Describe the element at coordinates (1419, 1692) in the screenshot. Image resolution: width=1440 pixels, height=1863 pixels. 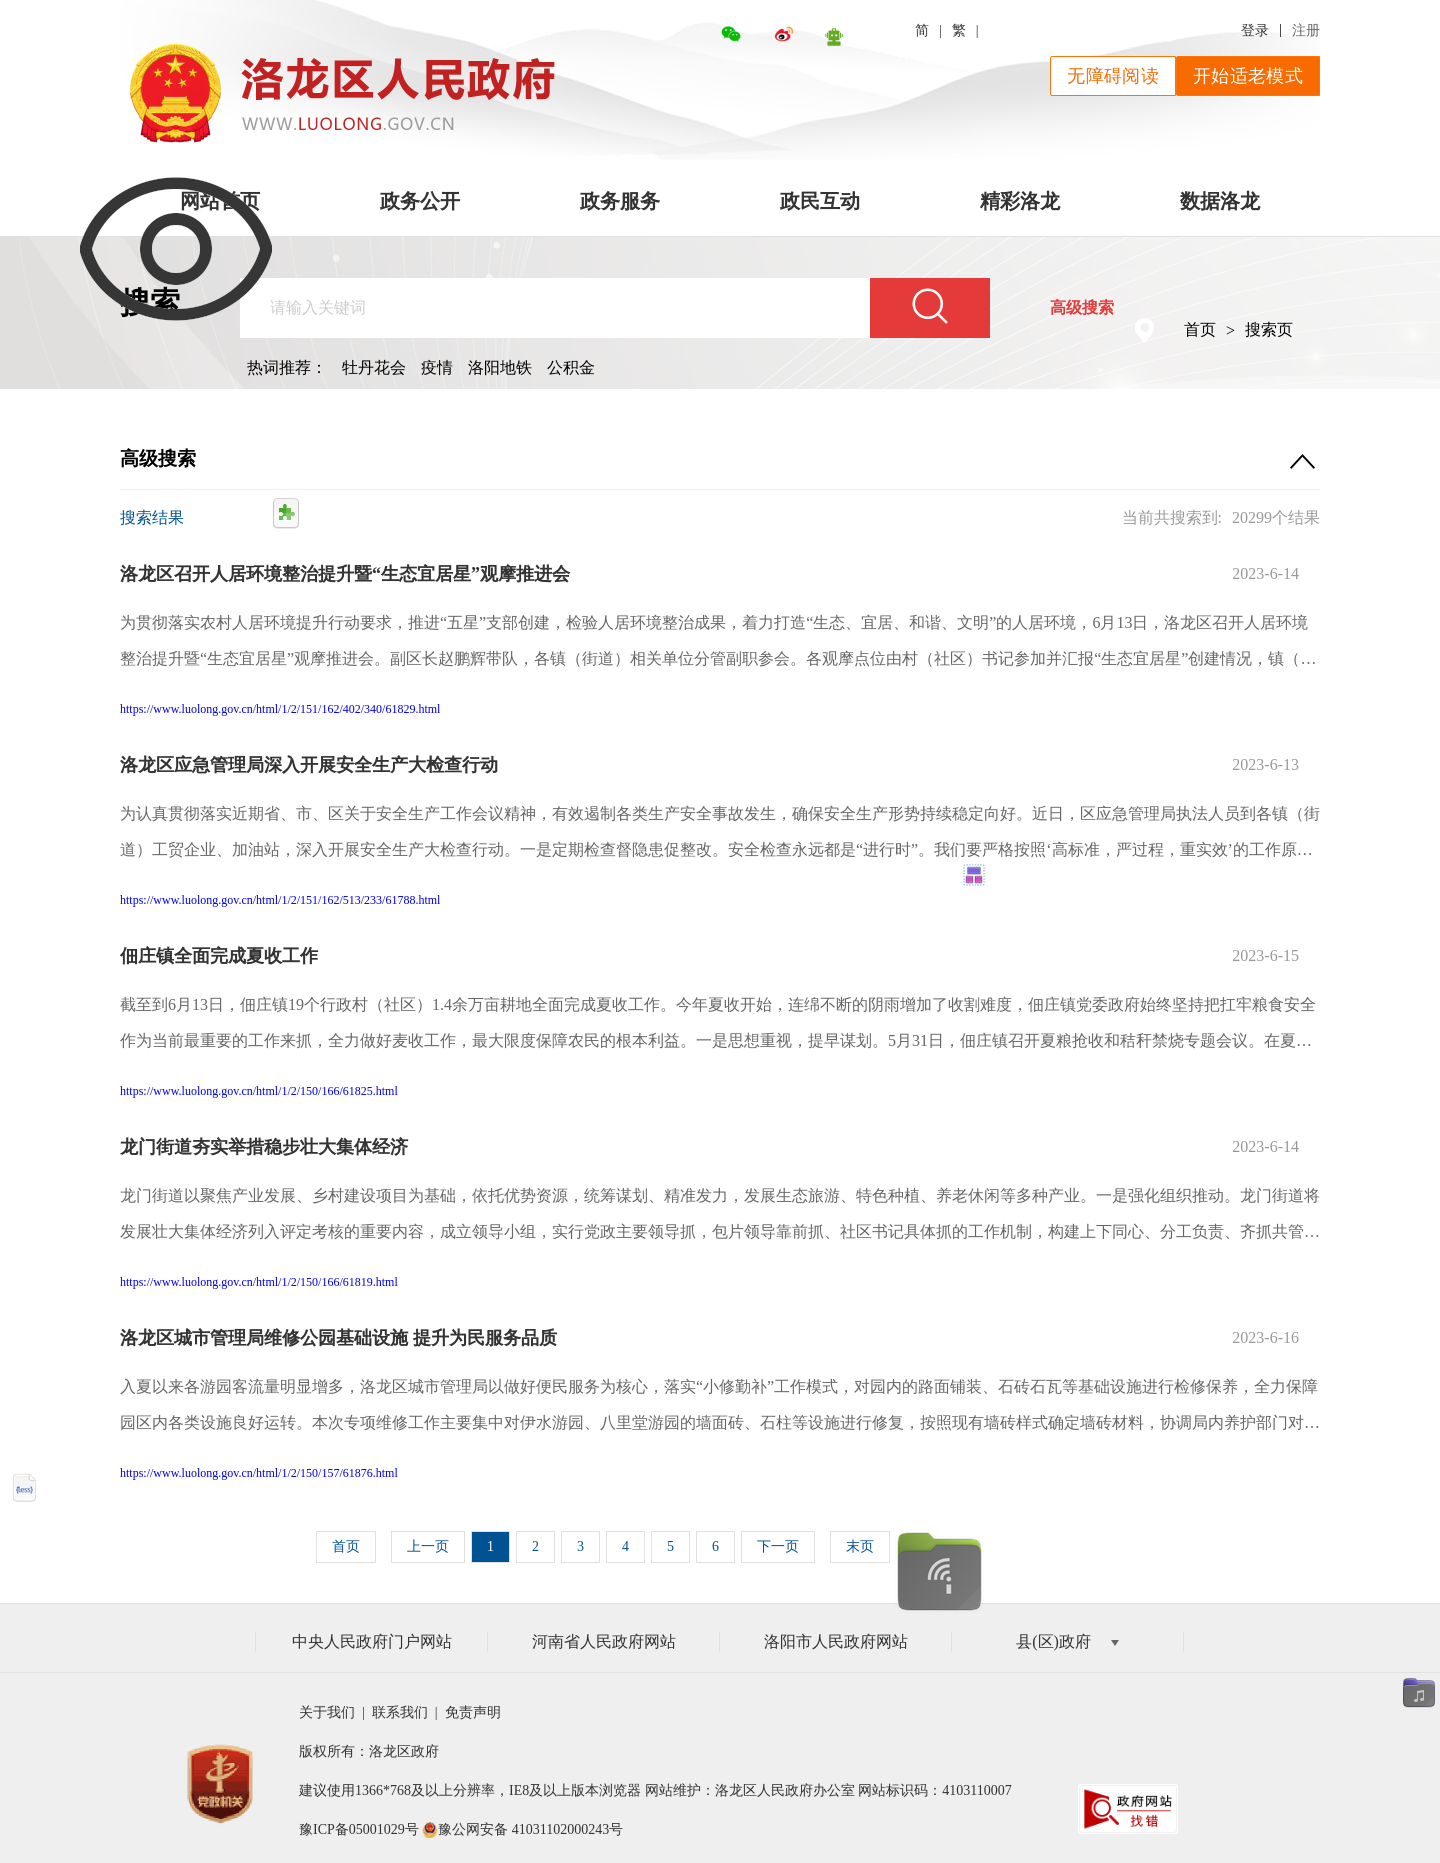
I see `open your music folder` at that location.